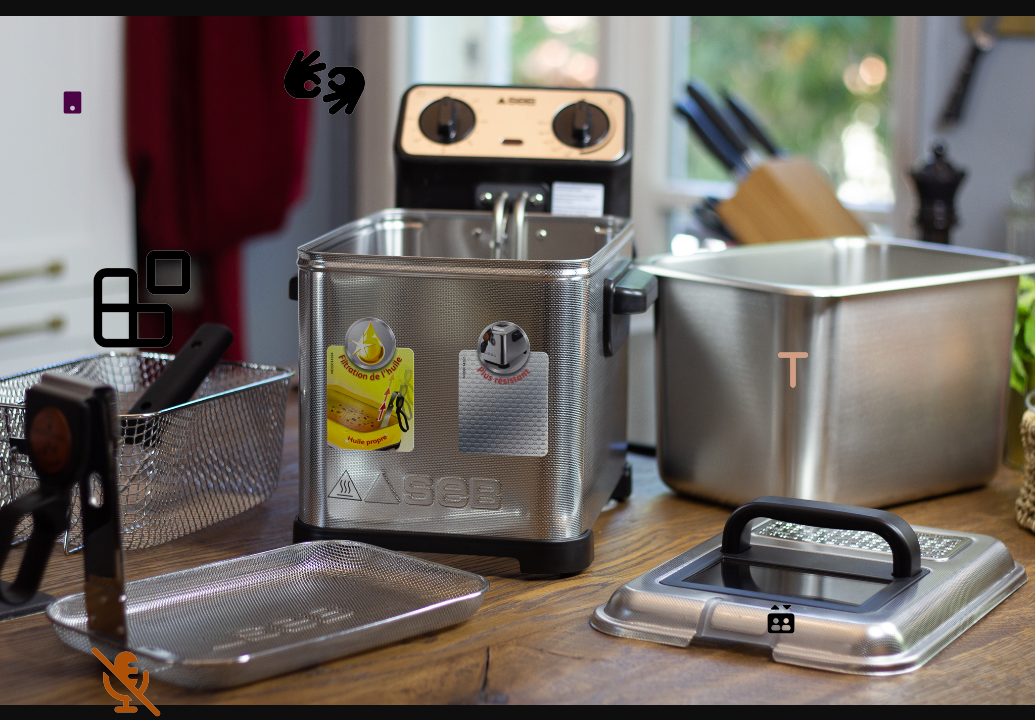  I want to click on access tablet device settings, so click(72, 102).